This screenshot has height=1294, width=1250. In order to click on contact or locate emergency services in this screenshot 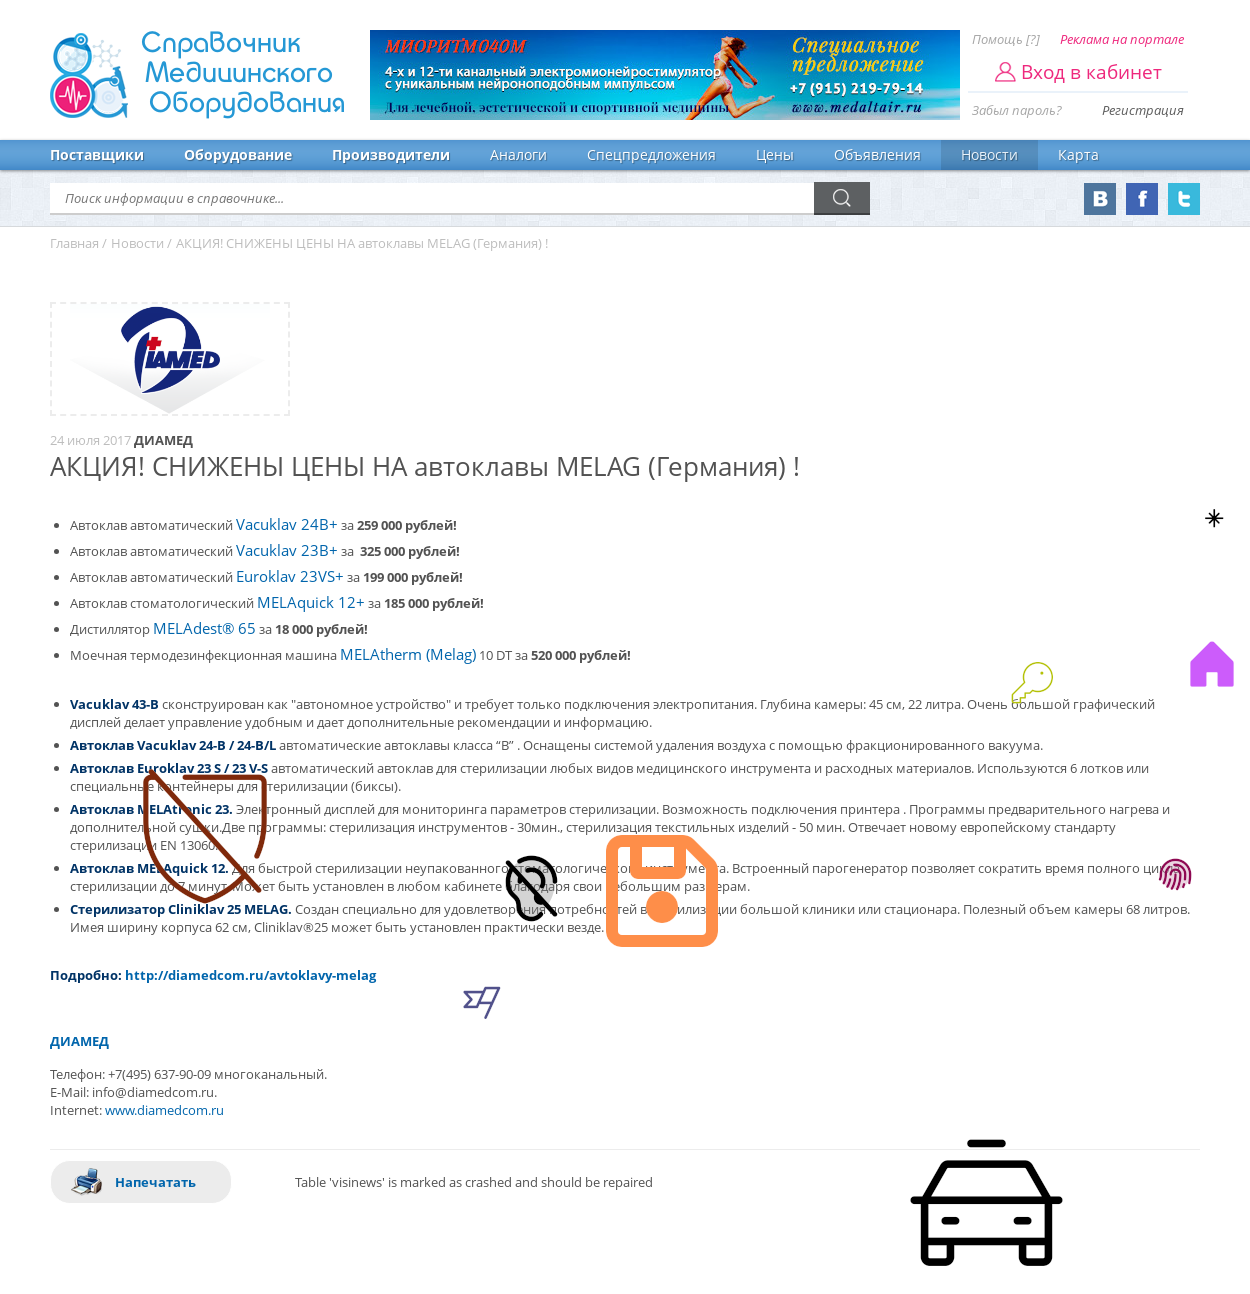, I will do `click(986, 1210)`.